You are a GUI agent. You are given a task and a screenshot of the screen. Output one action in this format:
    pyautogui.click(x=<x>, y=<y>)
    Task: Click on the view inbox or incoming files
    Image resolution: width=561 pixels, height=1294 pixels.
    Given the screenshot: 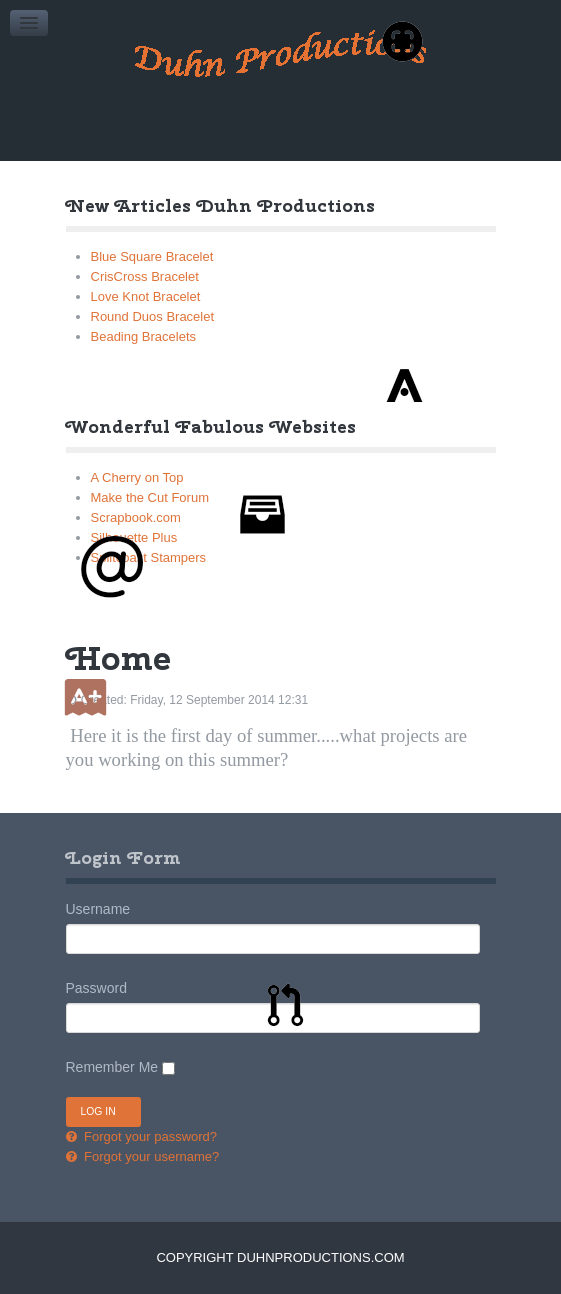 What is the action you would take?
    pyautogui.click(x=262, y=514)
    